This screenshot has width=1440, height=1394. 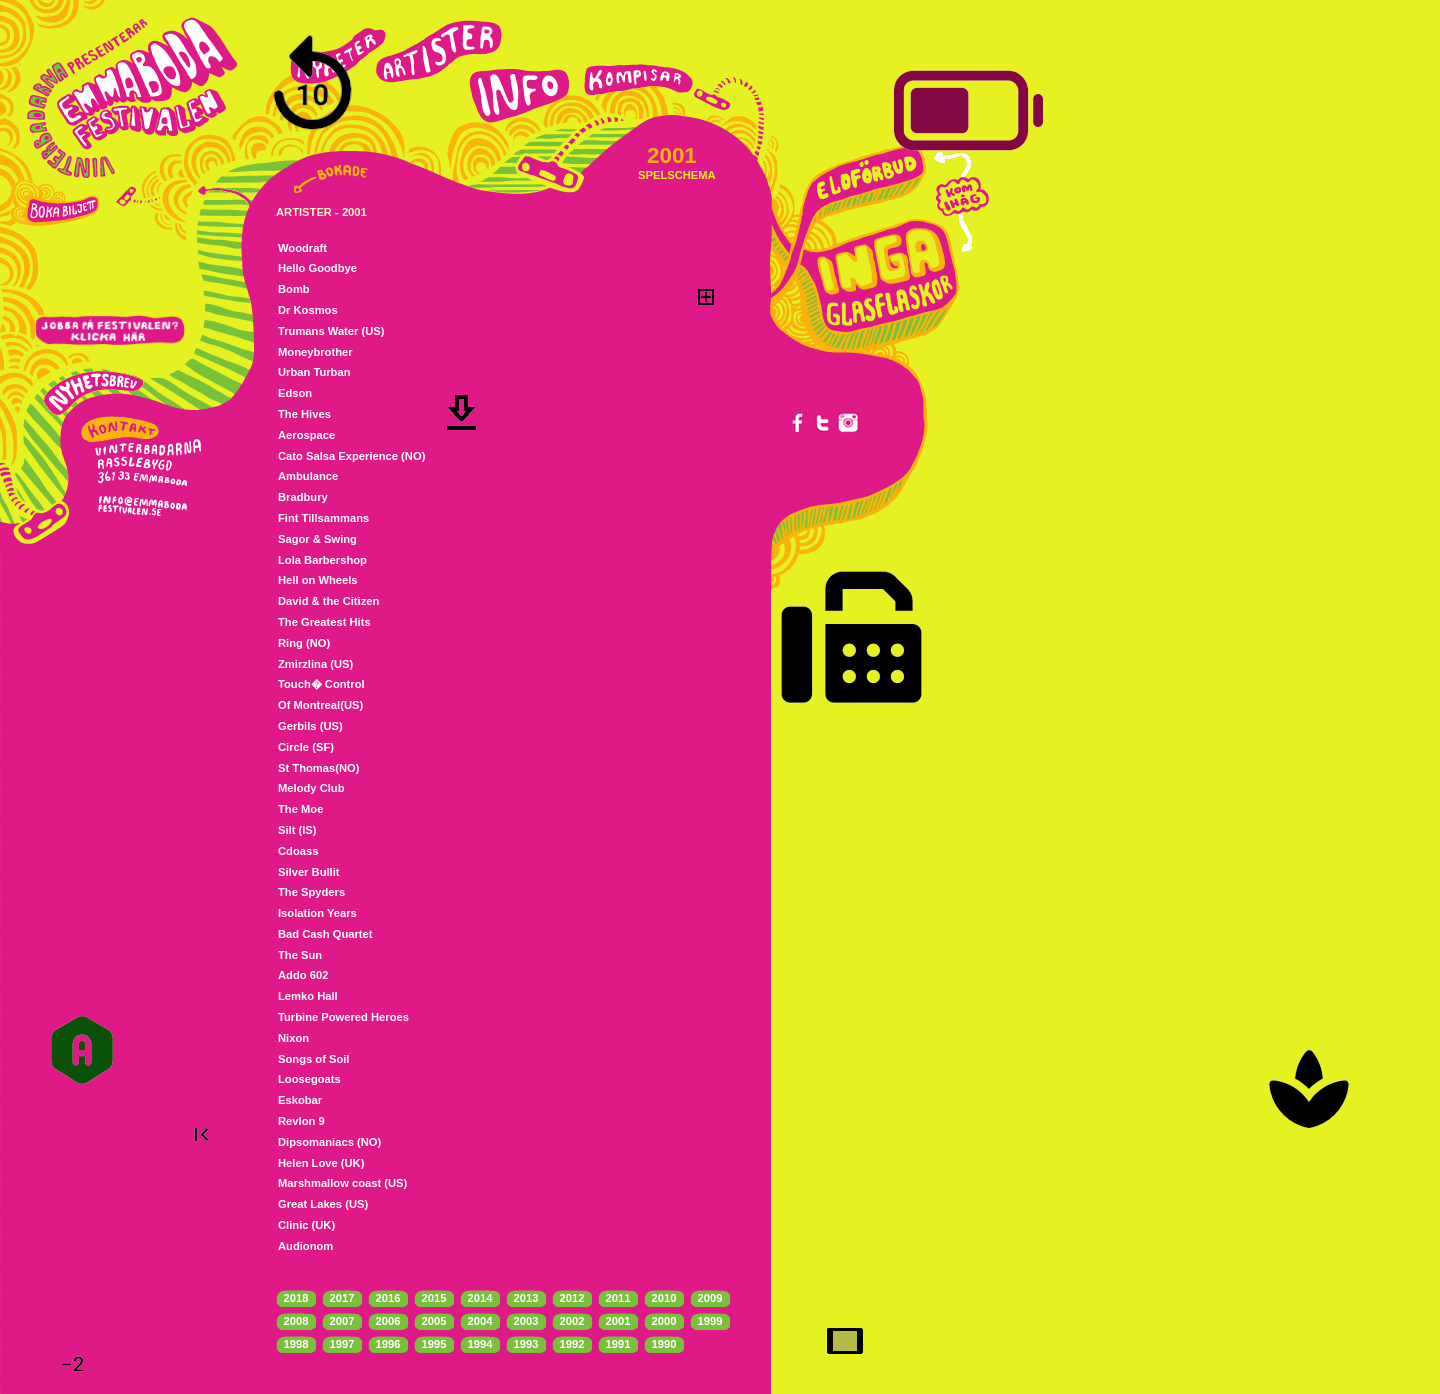 What do you see at coordinates (73, 1364) in the screenshot?
I see `decrease exposure by 2 stops in photo editing` at bounding box center [73, 1364].